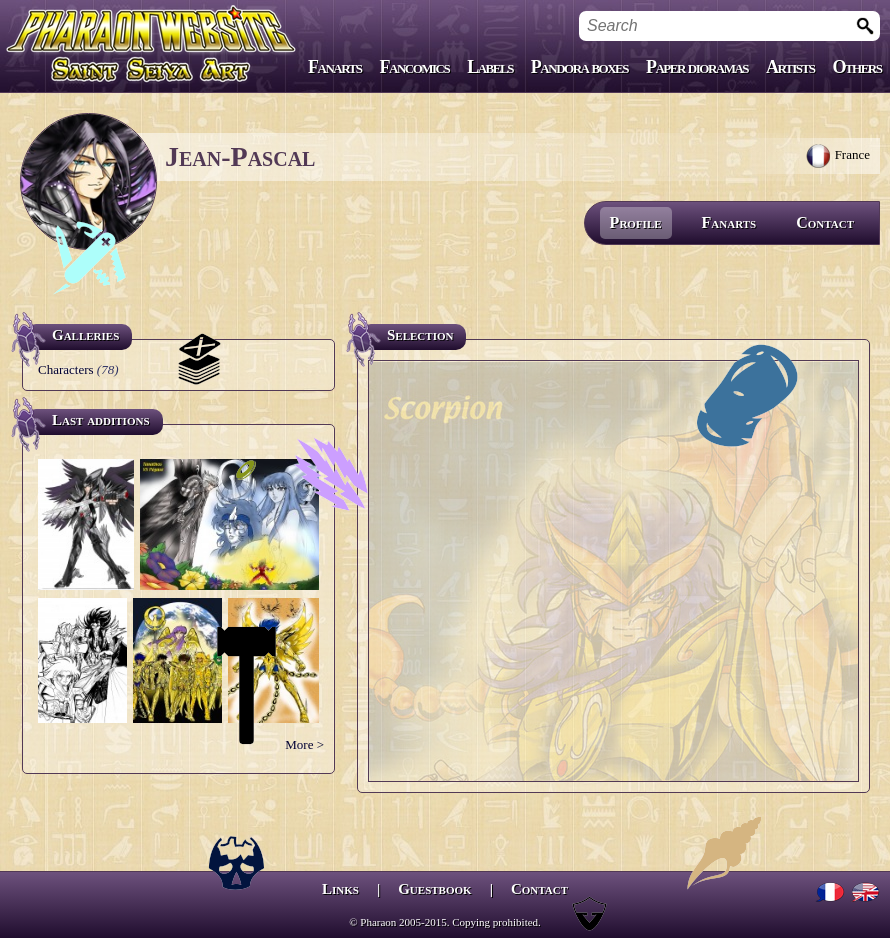 The width and height of the screenshot is (890, 938). Describe the element at coordinates (747, 396) in the screenshot. I see `select potato as a game resource or ingredient` at that location.